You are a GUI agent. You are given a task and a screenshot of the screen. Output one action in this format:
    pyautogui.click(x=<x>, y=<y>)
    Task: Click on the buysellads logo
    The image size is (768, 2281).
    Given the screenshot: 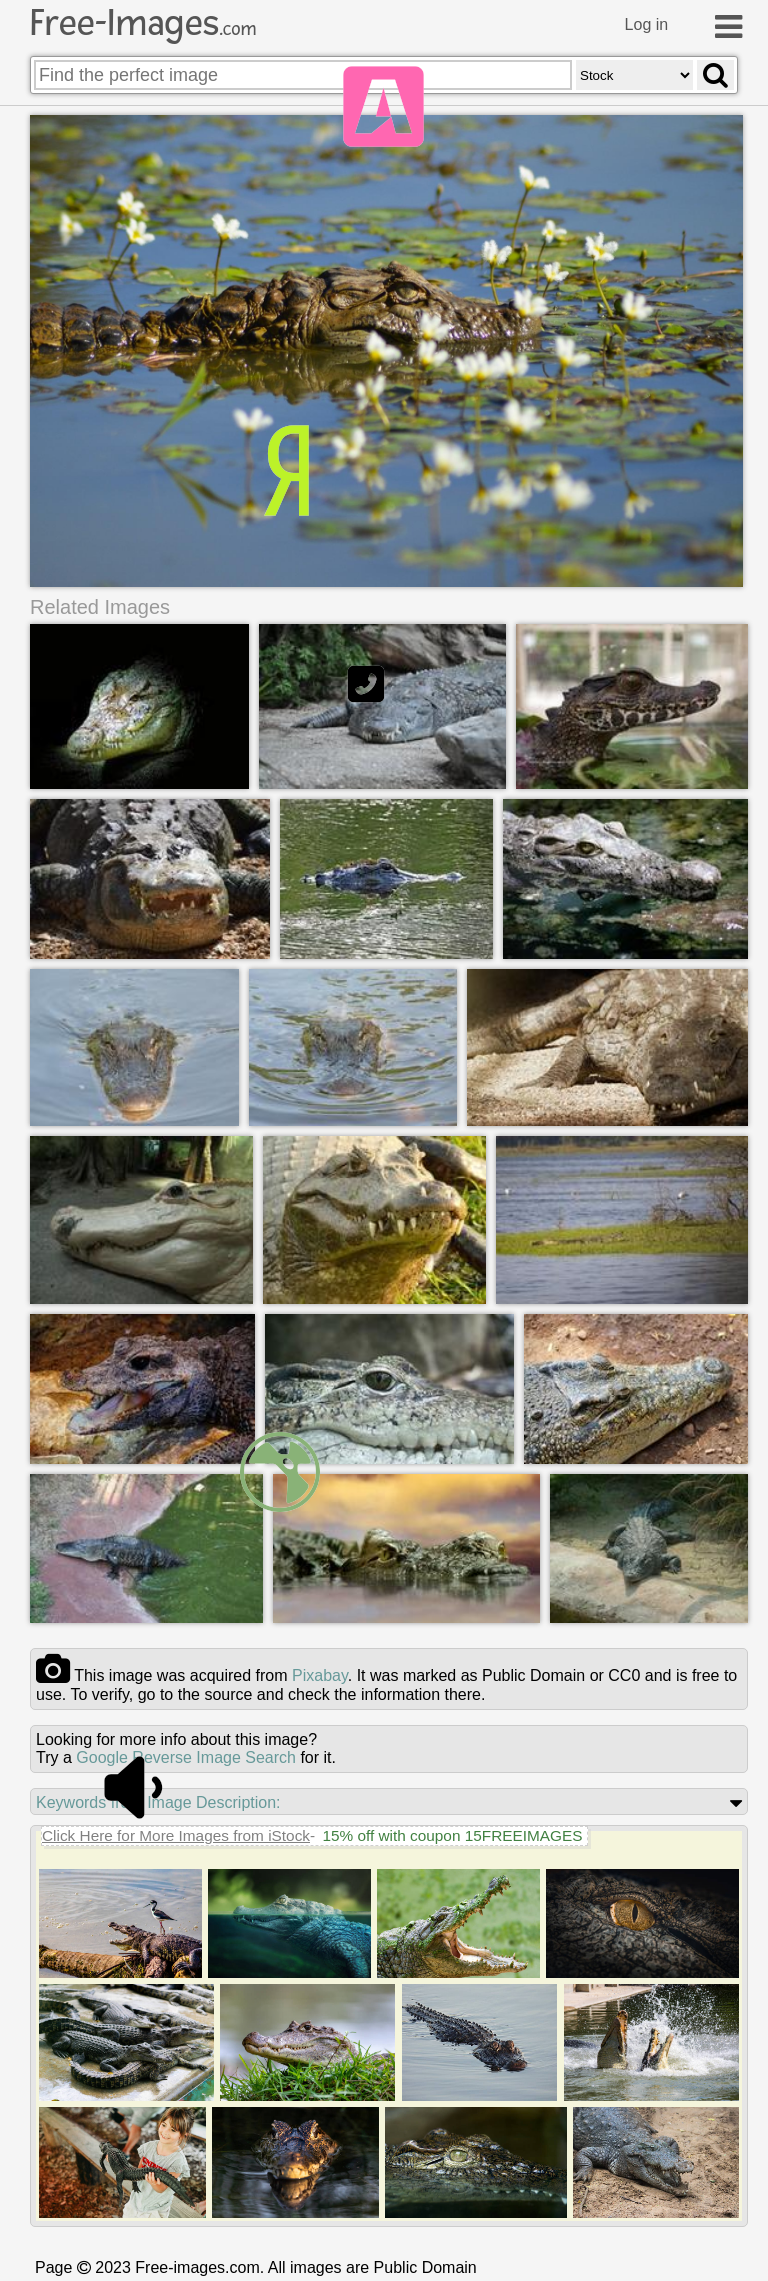 What is the action you would take?
    pyautogui.click(x=383, y=106)
    